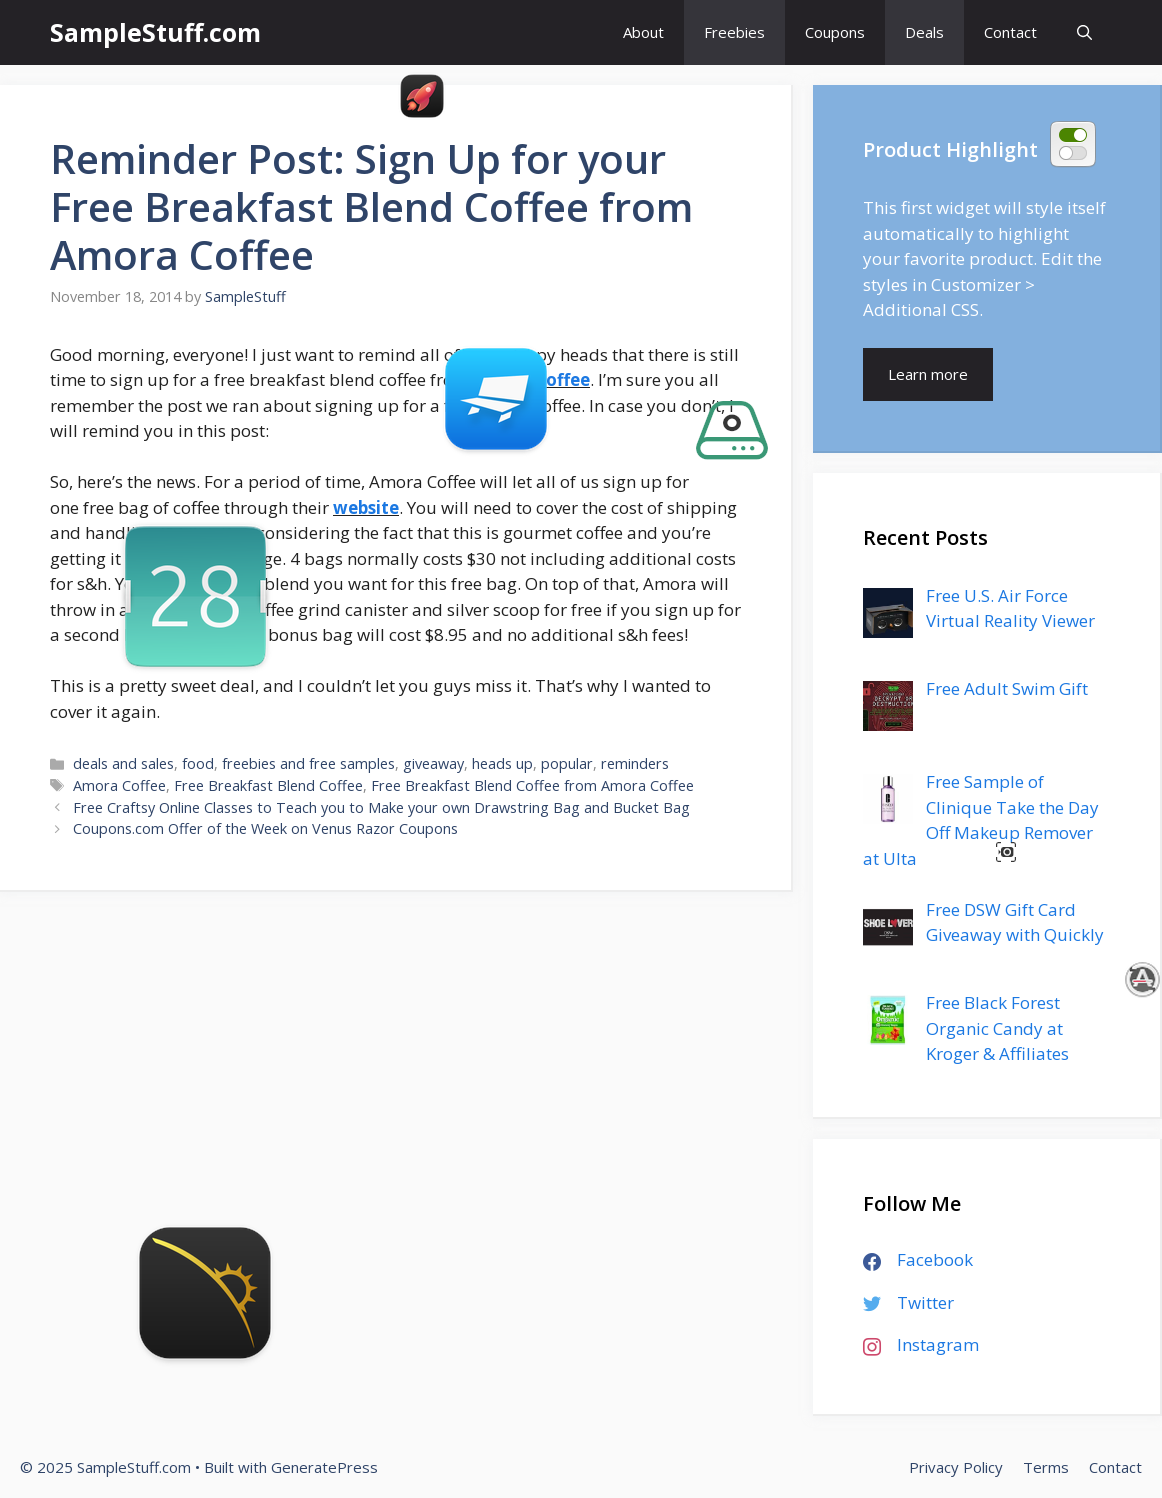  I want to click on open the games app or library, so click(422, 96).